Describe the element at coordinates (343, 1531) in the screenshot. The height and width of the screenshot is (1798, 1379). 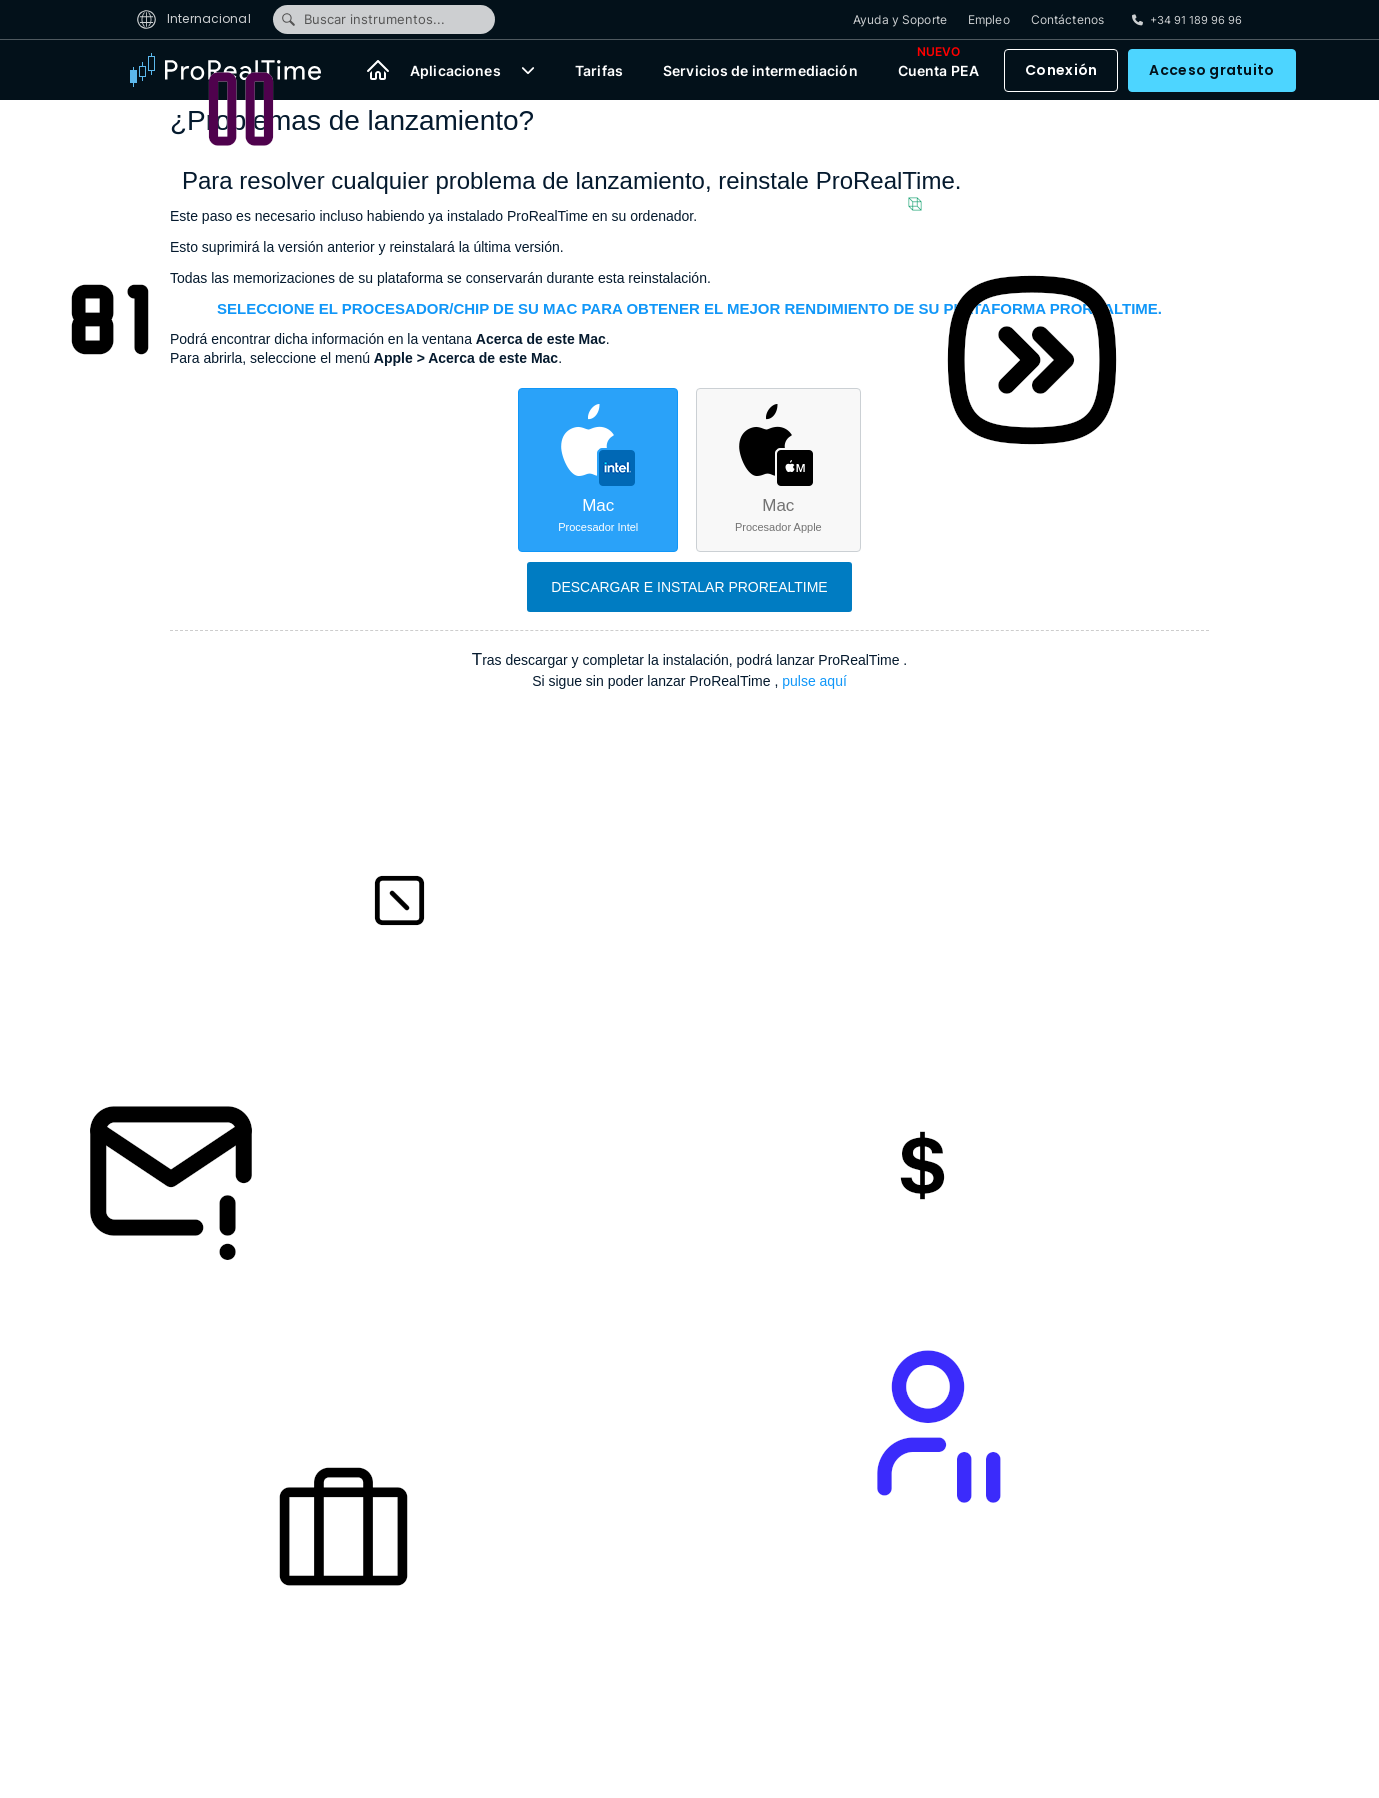
I see `access travel or trip planning features` at that location.